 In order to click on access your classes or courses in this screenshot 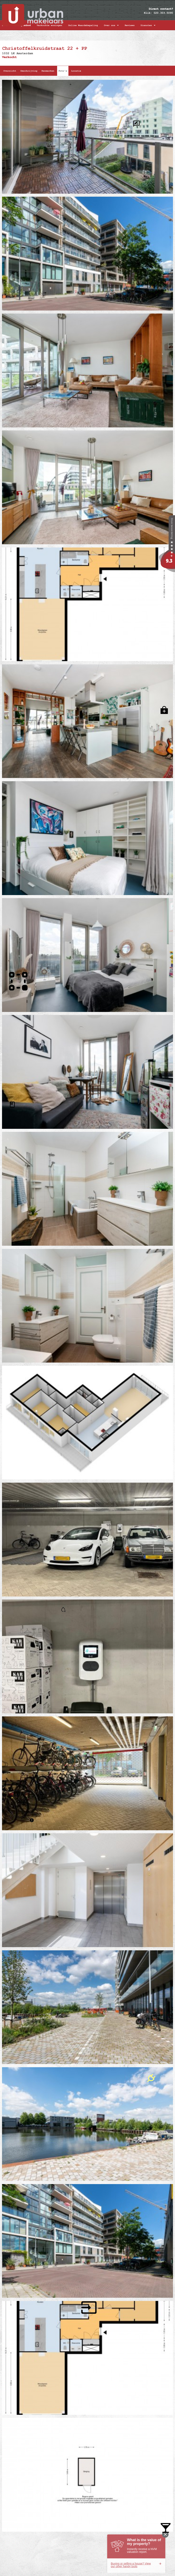, I will do `click(12, 1105)`.